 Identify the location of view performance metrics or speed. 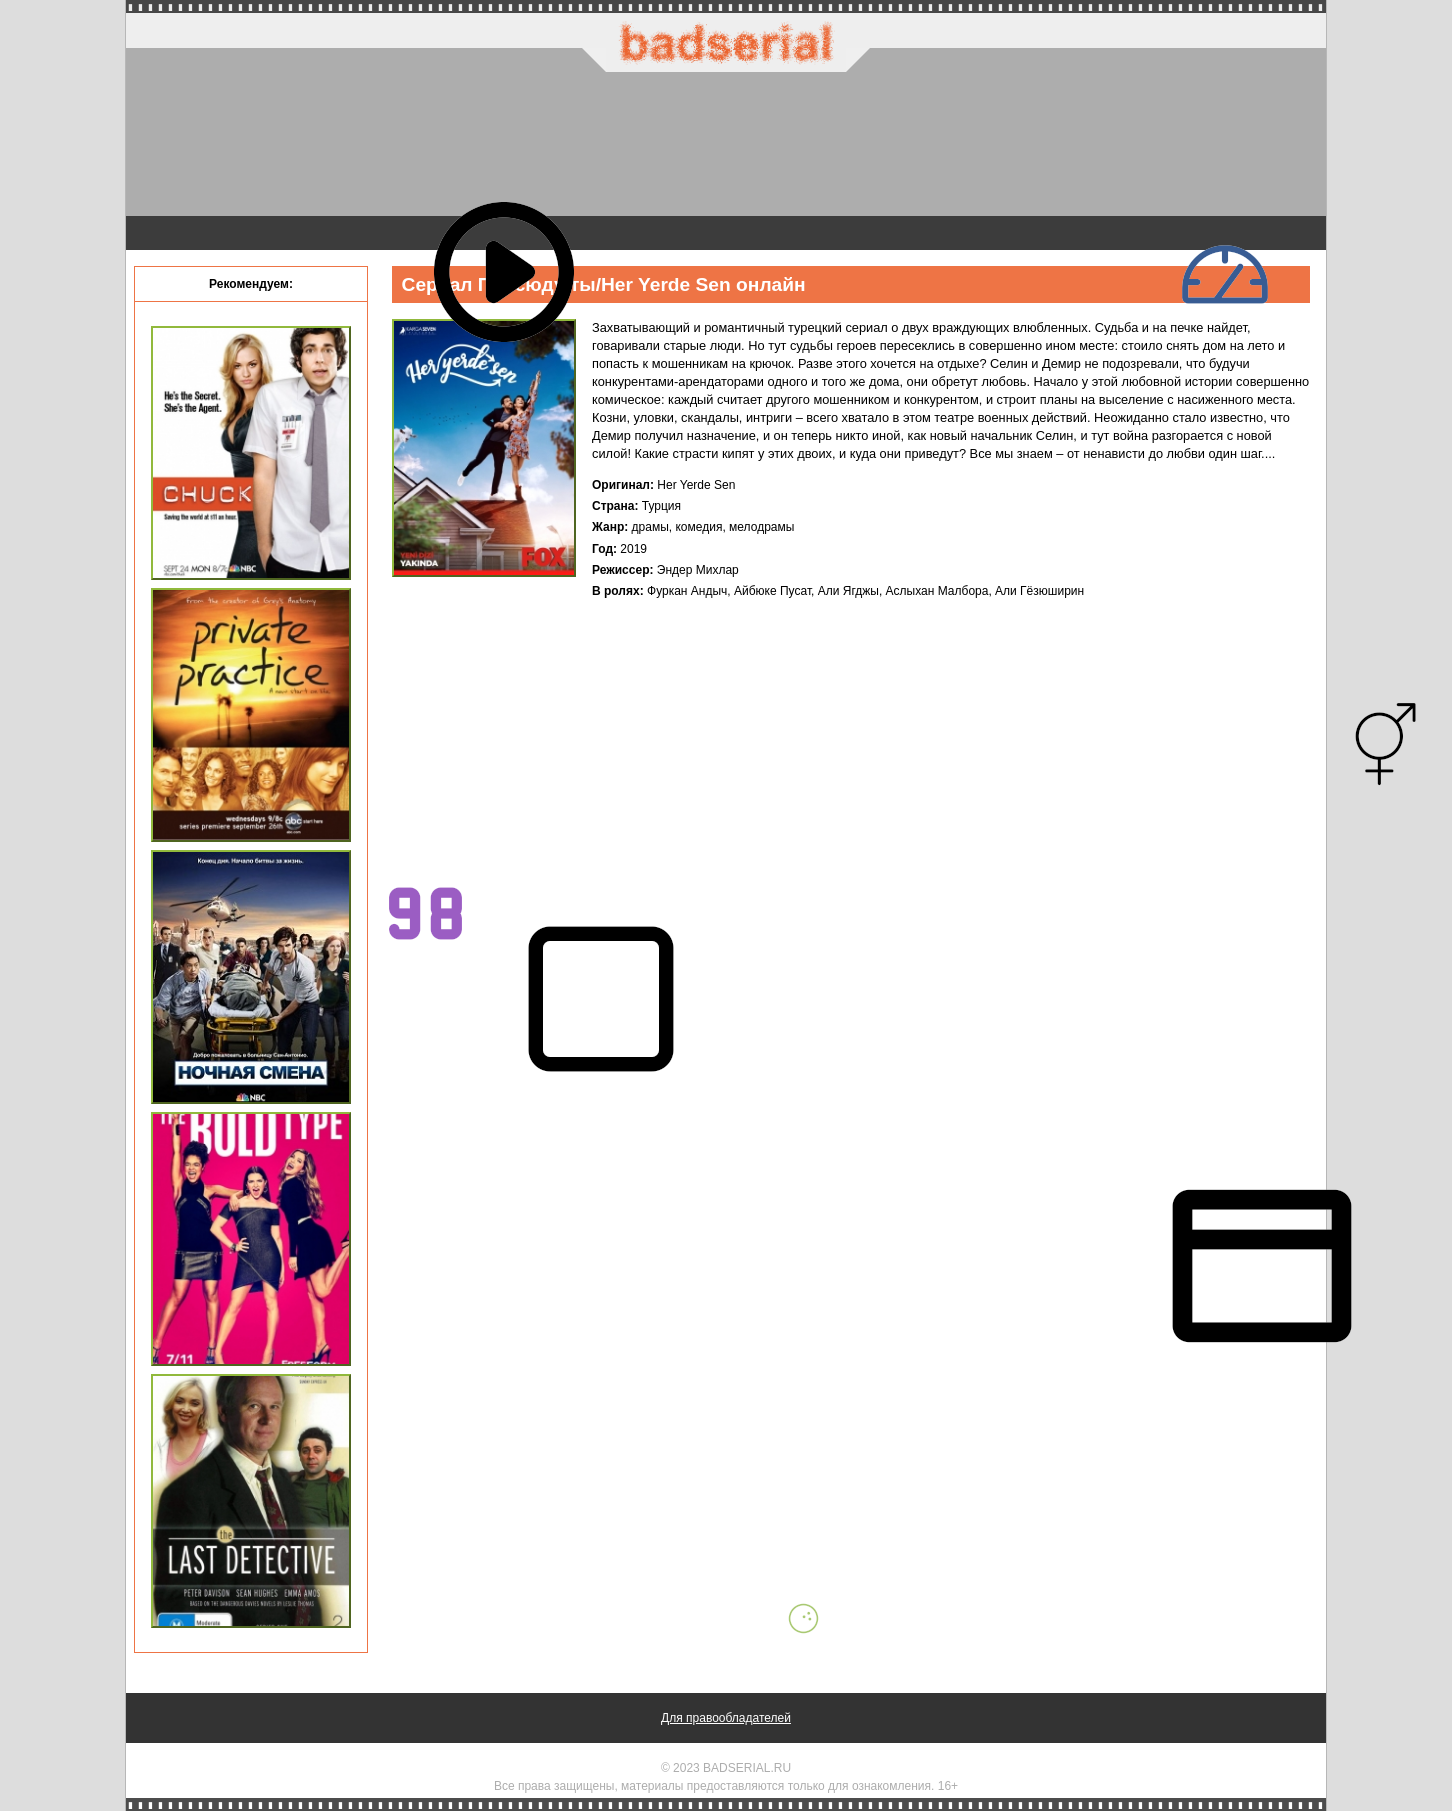
(1225, 279).